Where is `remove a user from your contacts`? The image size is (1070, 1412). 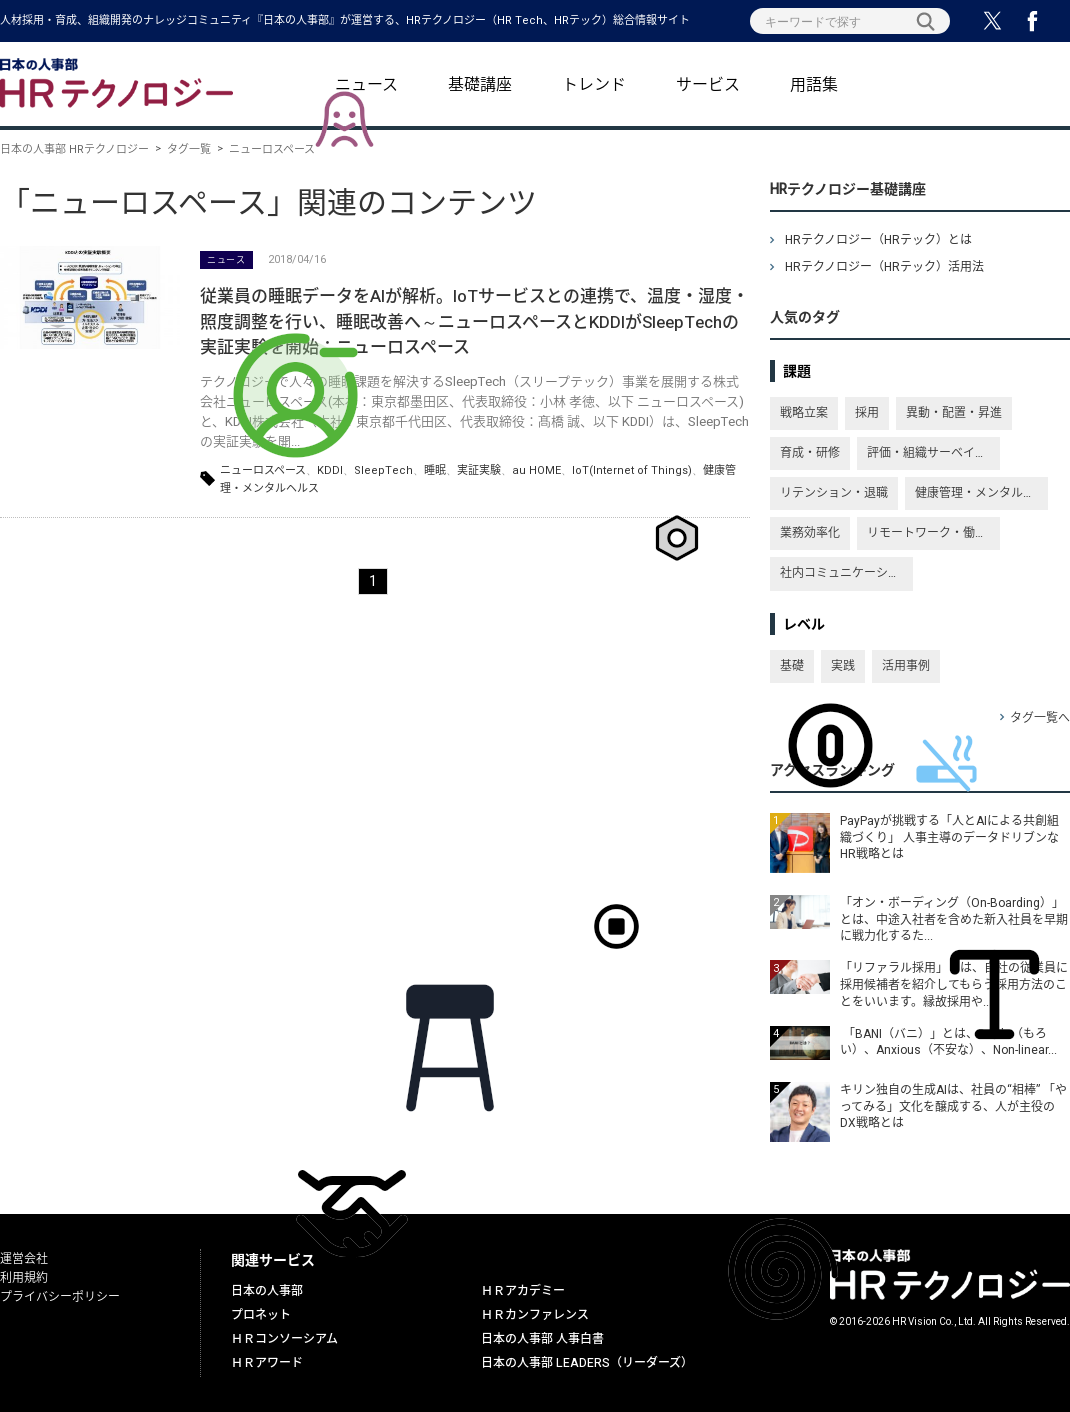 remove a user from your contacts is located at coordinates (295, 395).